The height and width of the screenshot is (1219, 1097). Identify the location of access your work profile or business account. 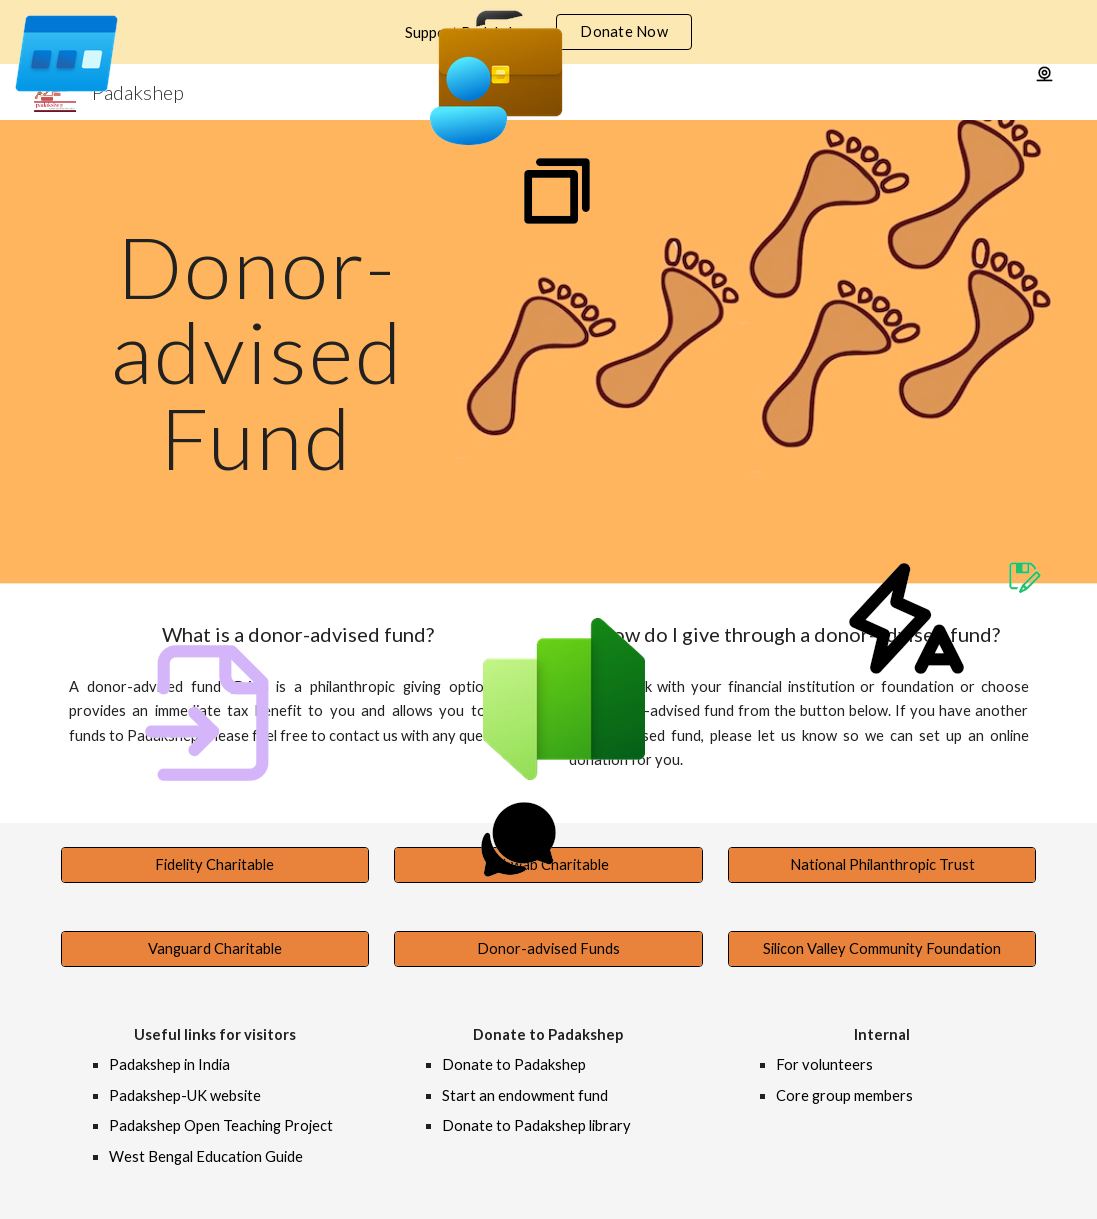
(500, 74).